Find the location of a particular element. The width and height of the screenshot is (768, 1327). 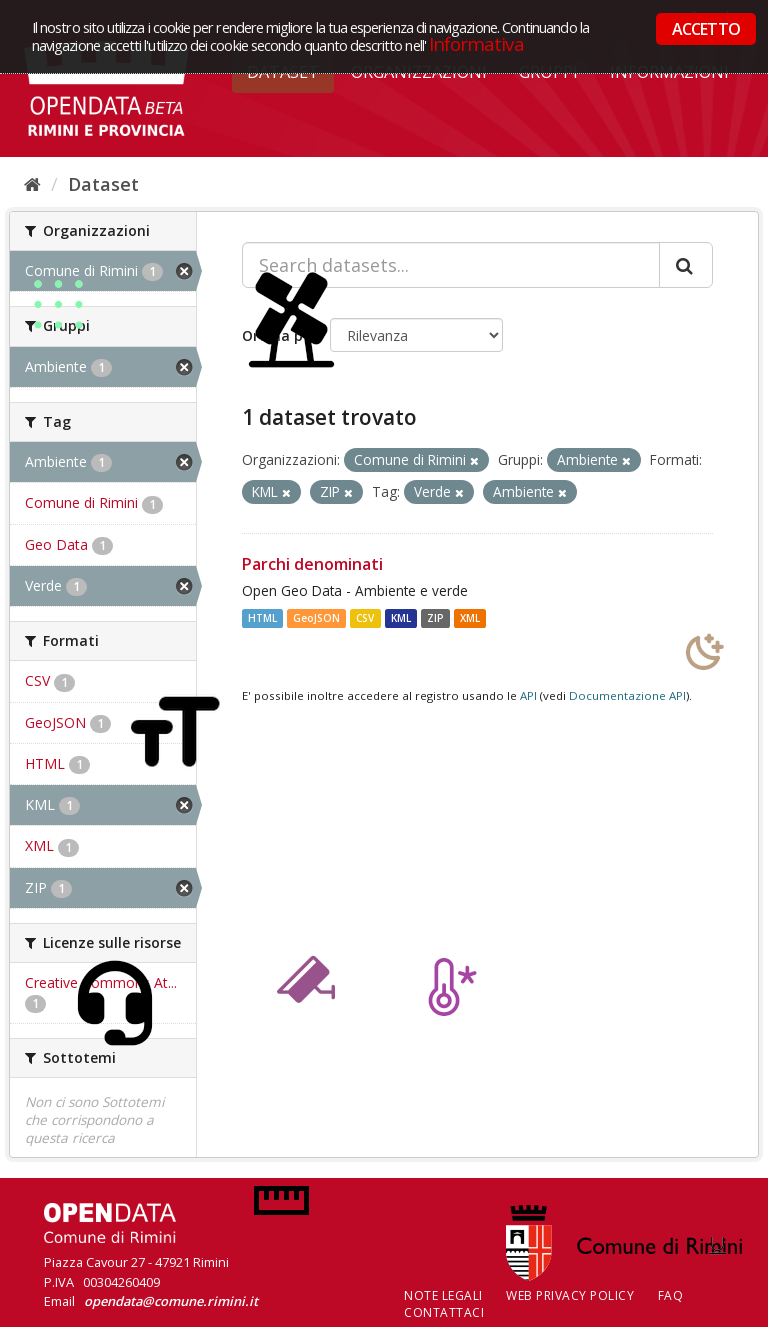

contact customer support is located at coordinates (115, 1003).